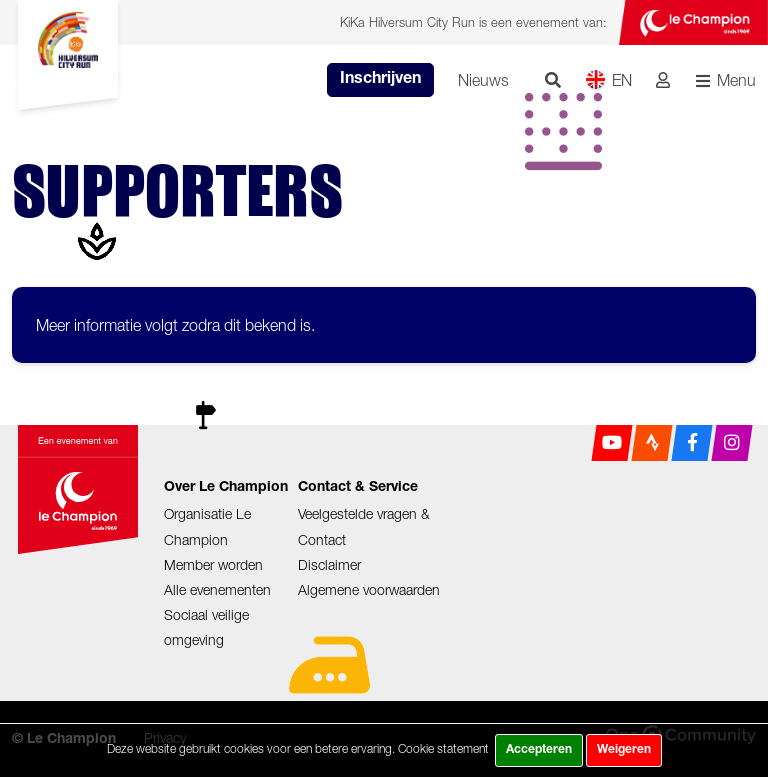 This screenshot has height=777, width=768. What do you see at coordinates (206, 415) in the screenshot?
I see `navigate to the next step or section` at bounding box center [206, 415].